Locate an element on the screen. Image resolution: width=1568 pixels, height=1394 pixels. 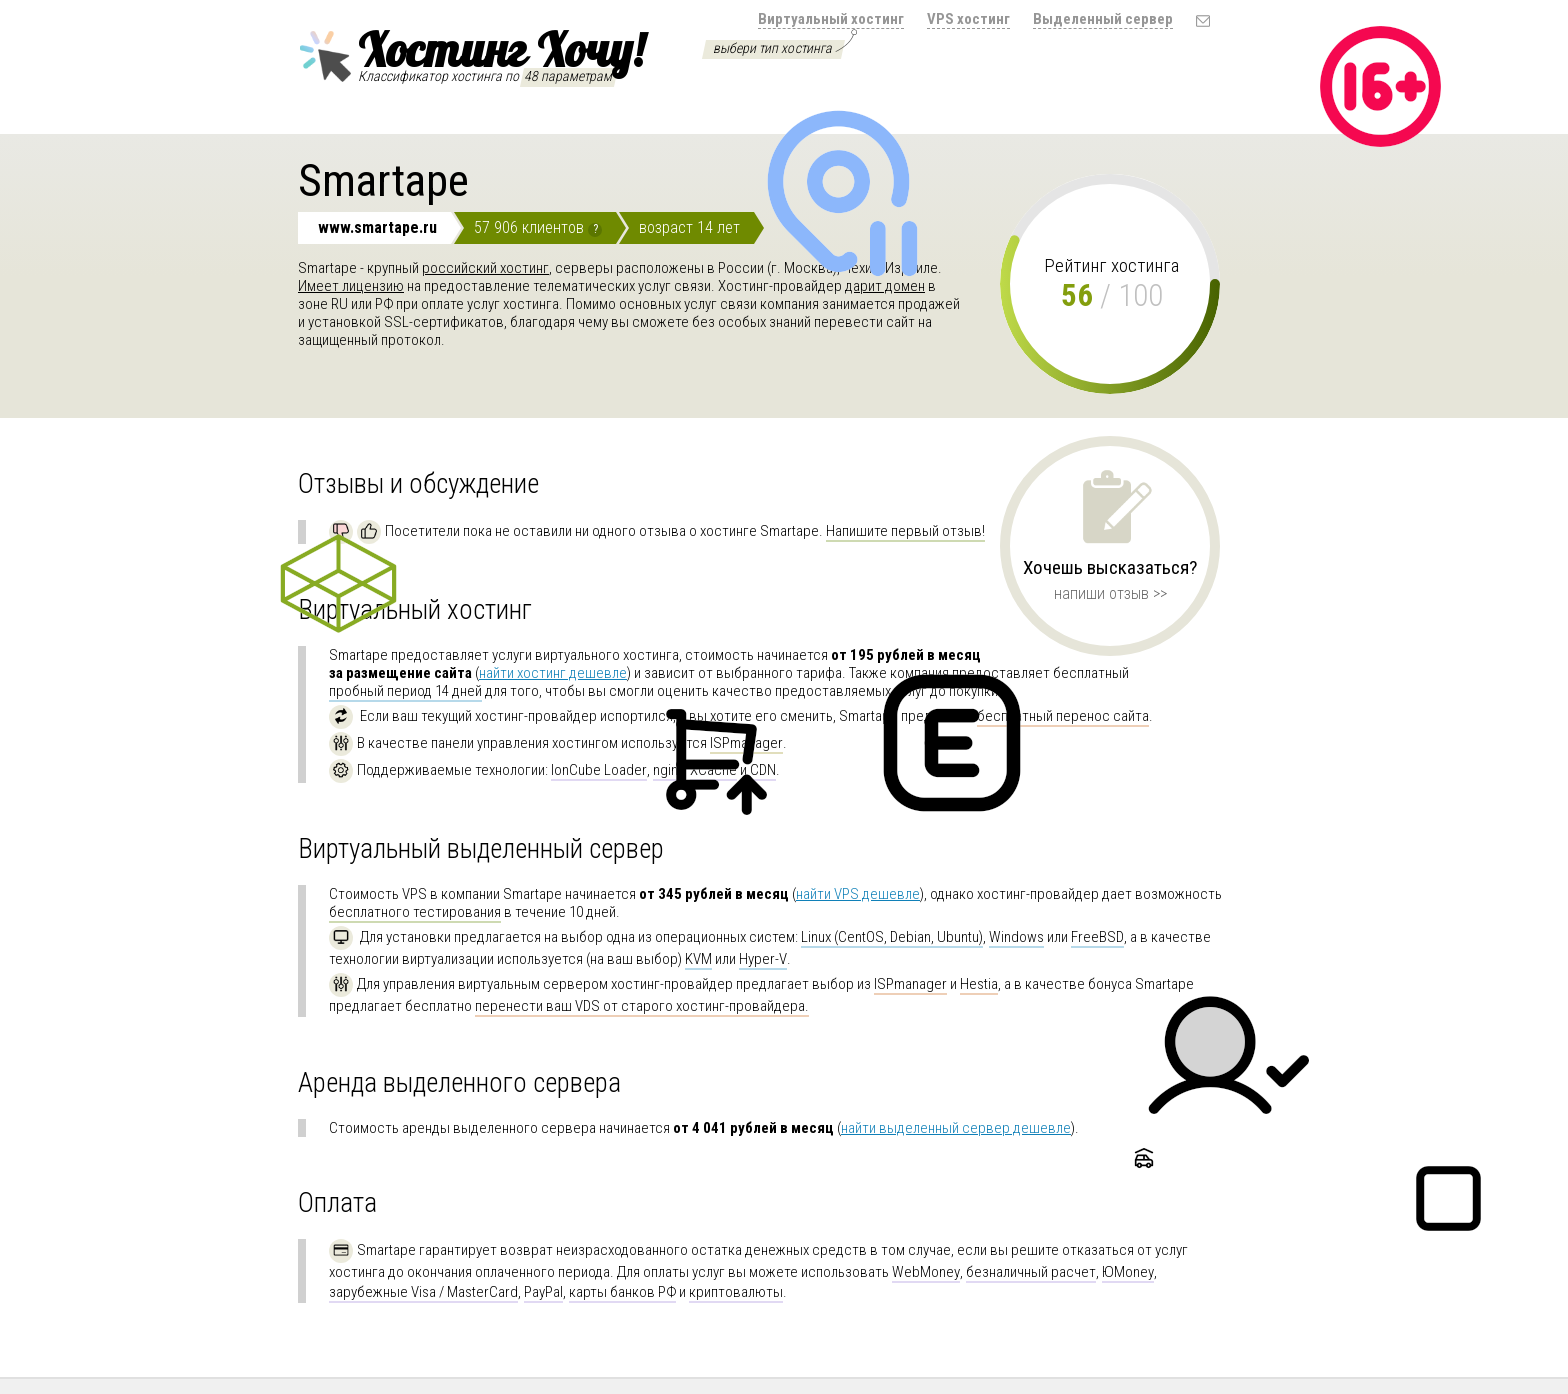
open CodePen profile or project is located at coordinates (338, 583).